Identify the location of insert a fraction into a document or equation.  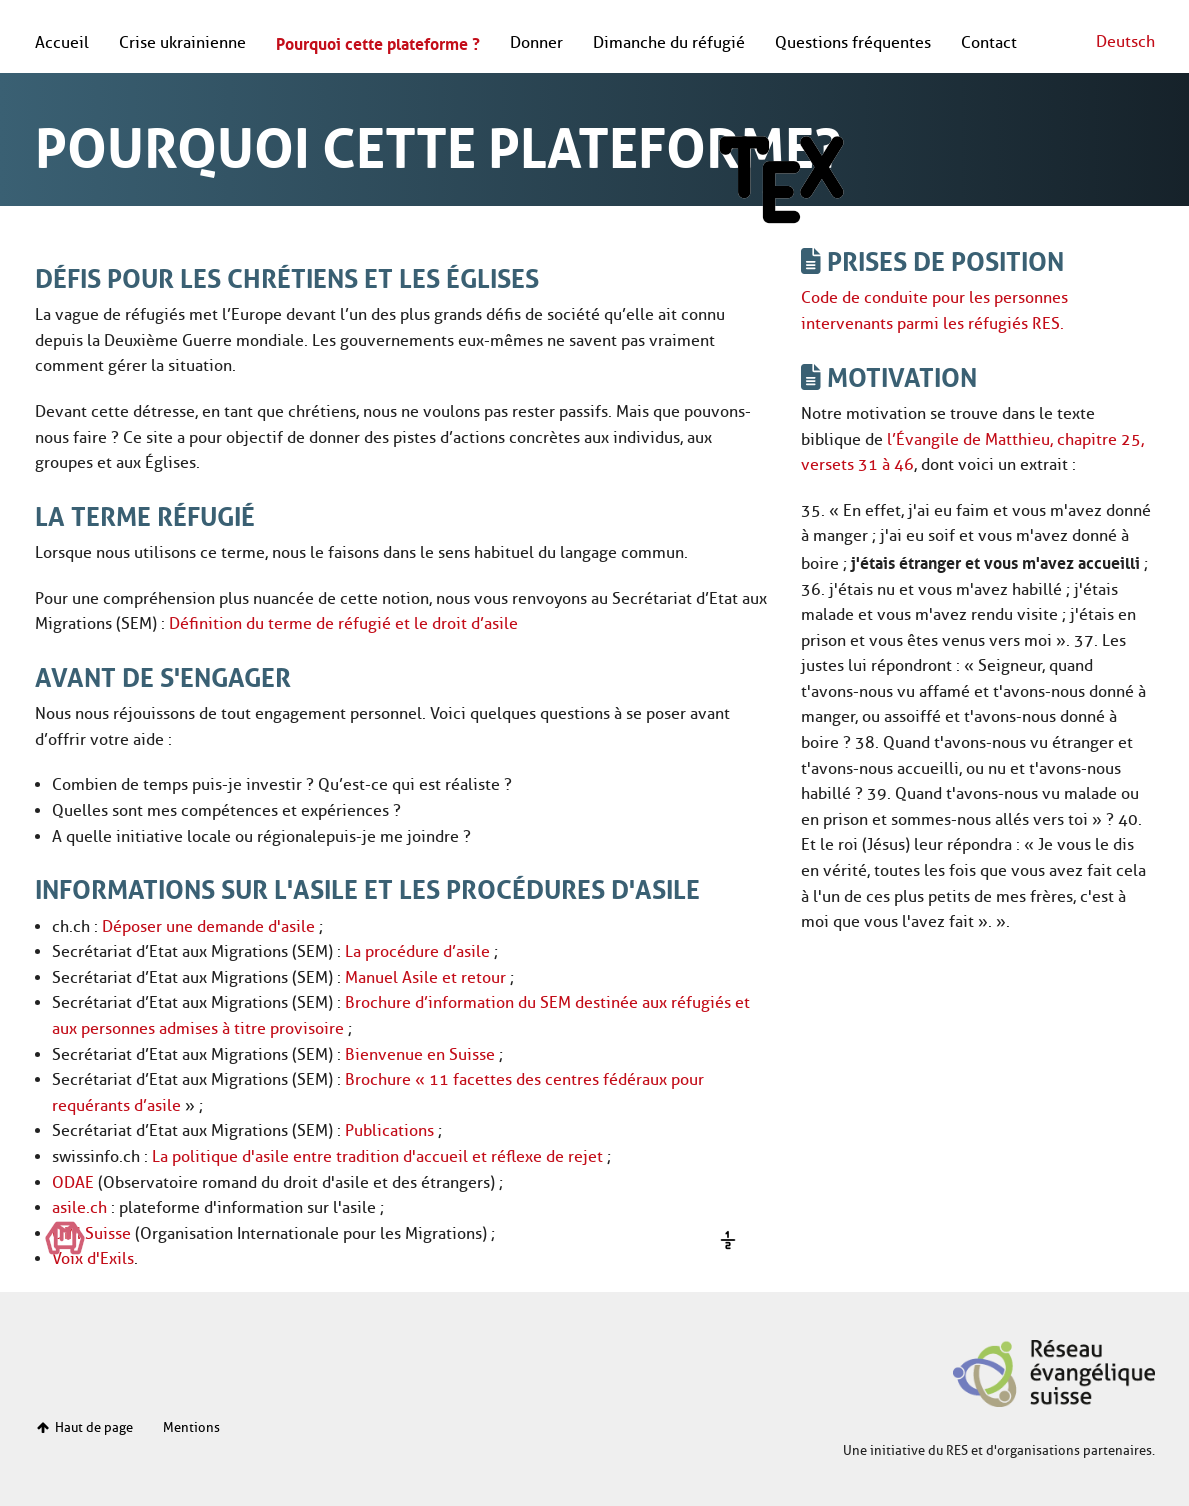
(728, 1240).